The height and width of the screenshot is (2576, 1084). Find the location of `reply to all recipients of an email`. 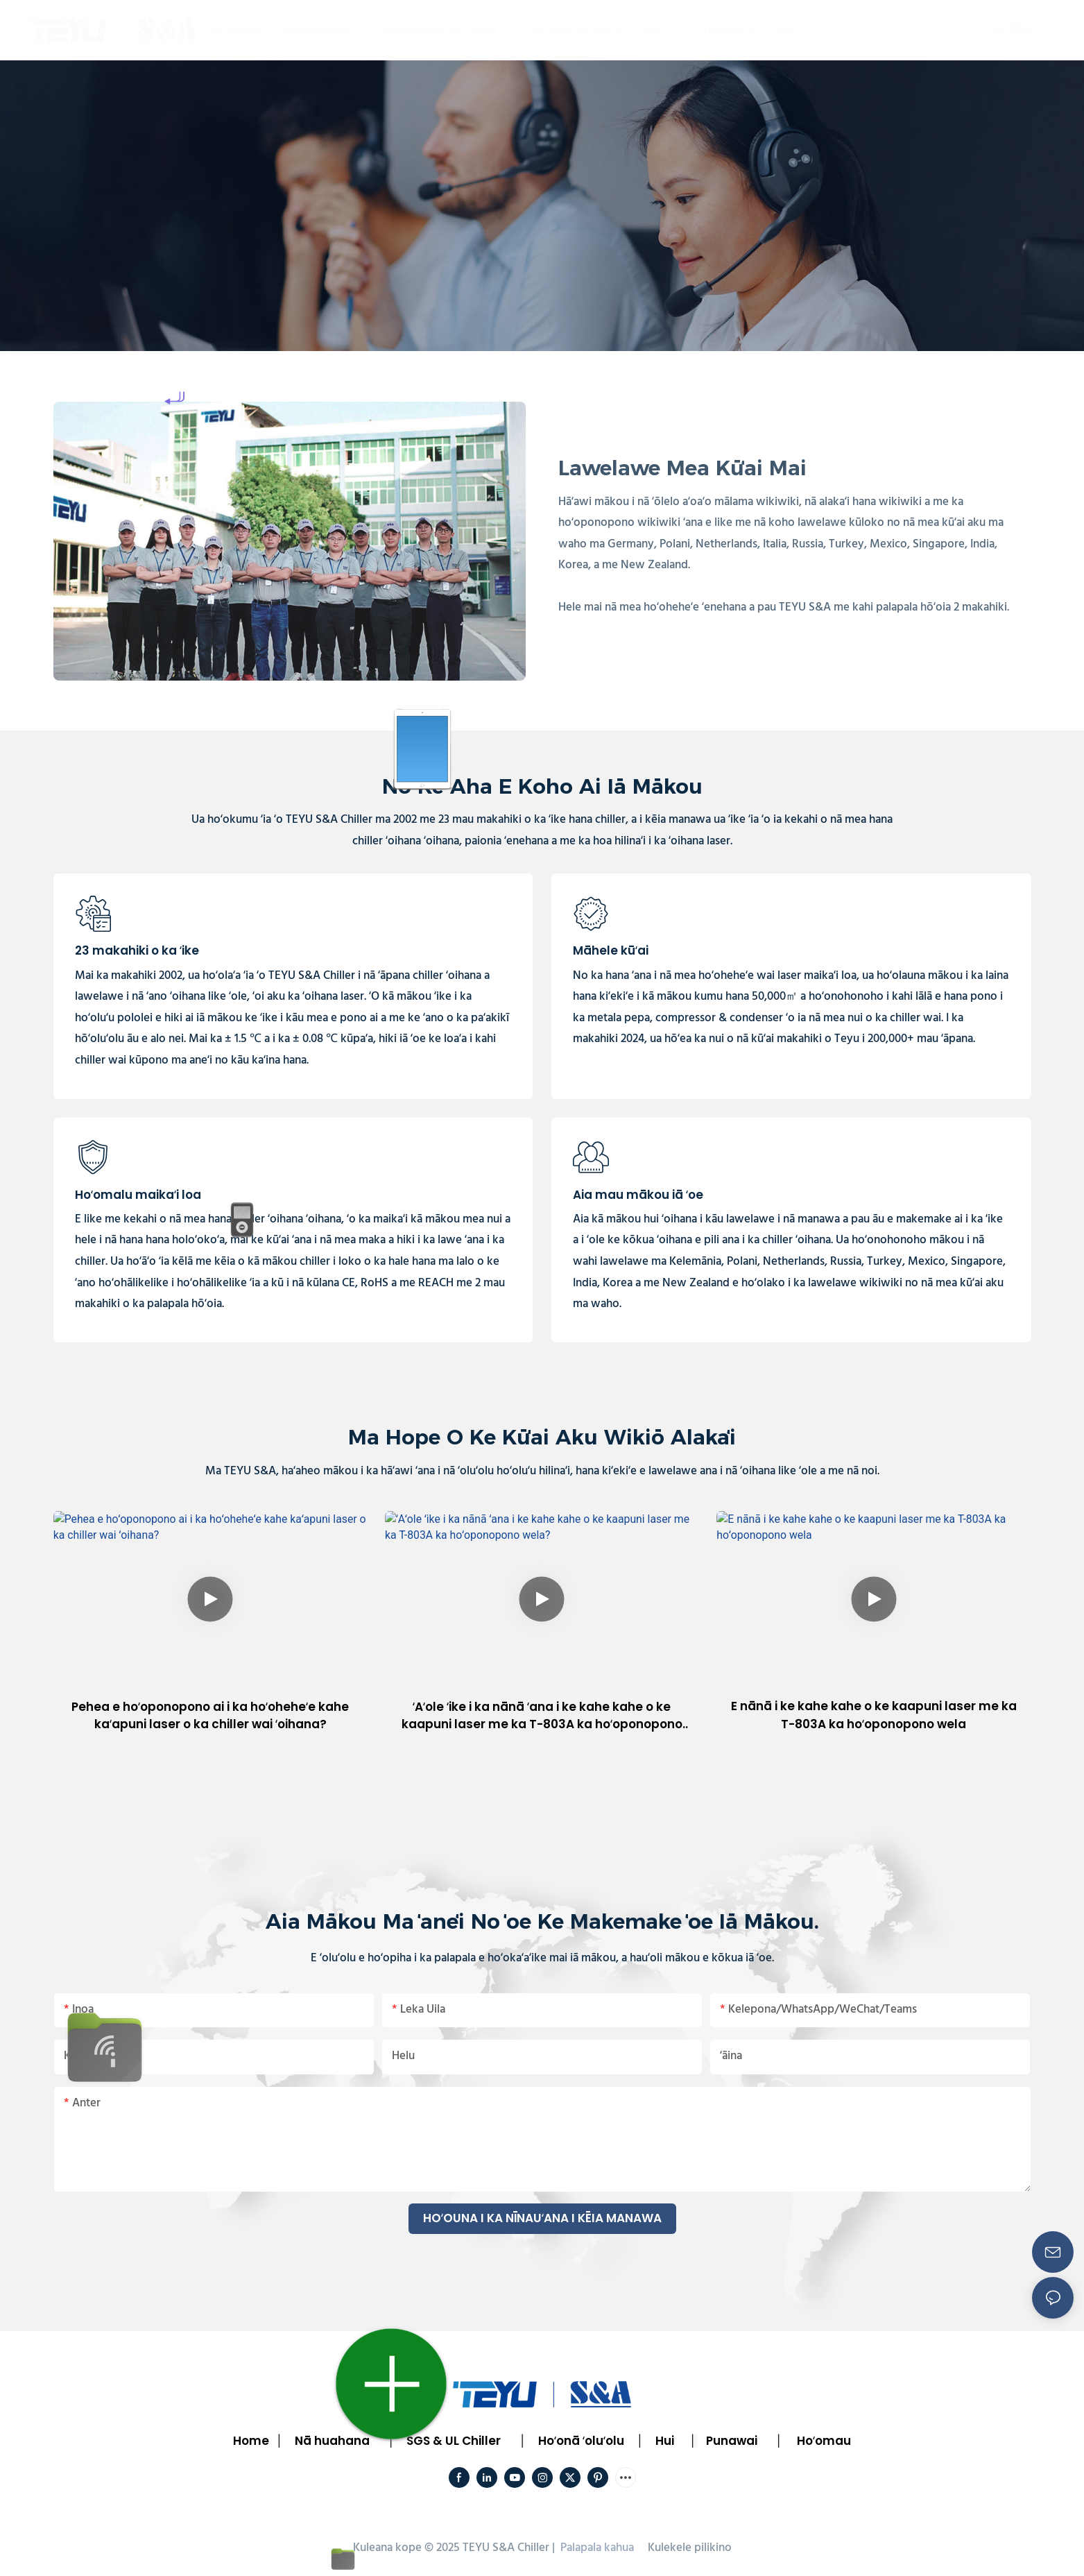

reply to all recipients of an email is located at coordinates (174, 397).